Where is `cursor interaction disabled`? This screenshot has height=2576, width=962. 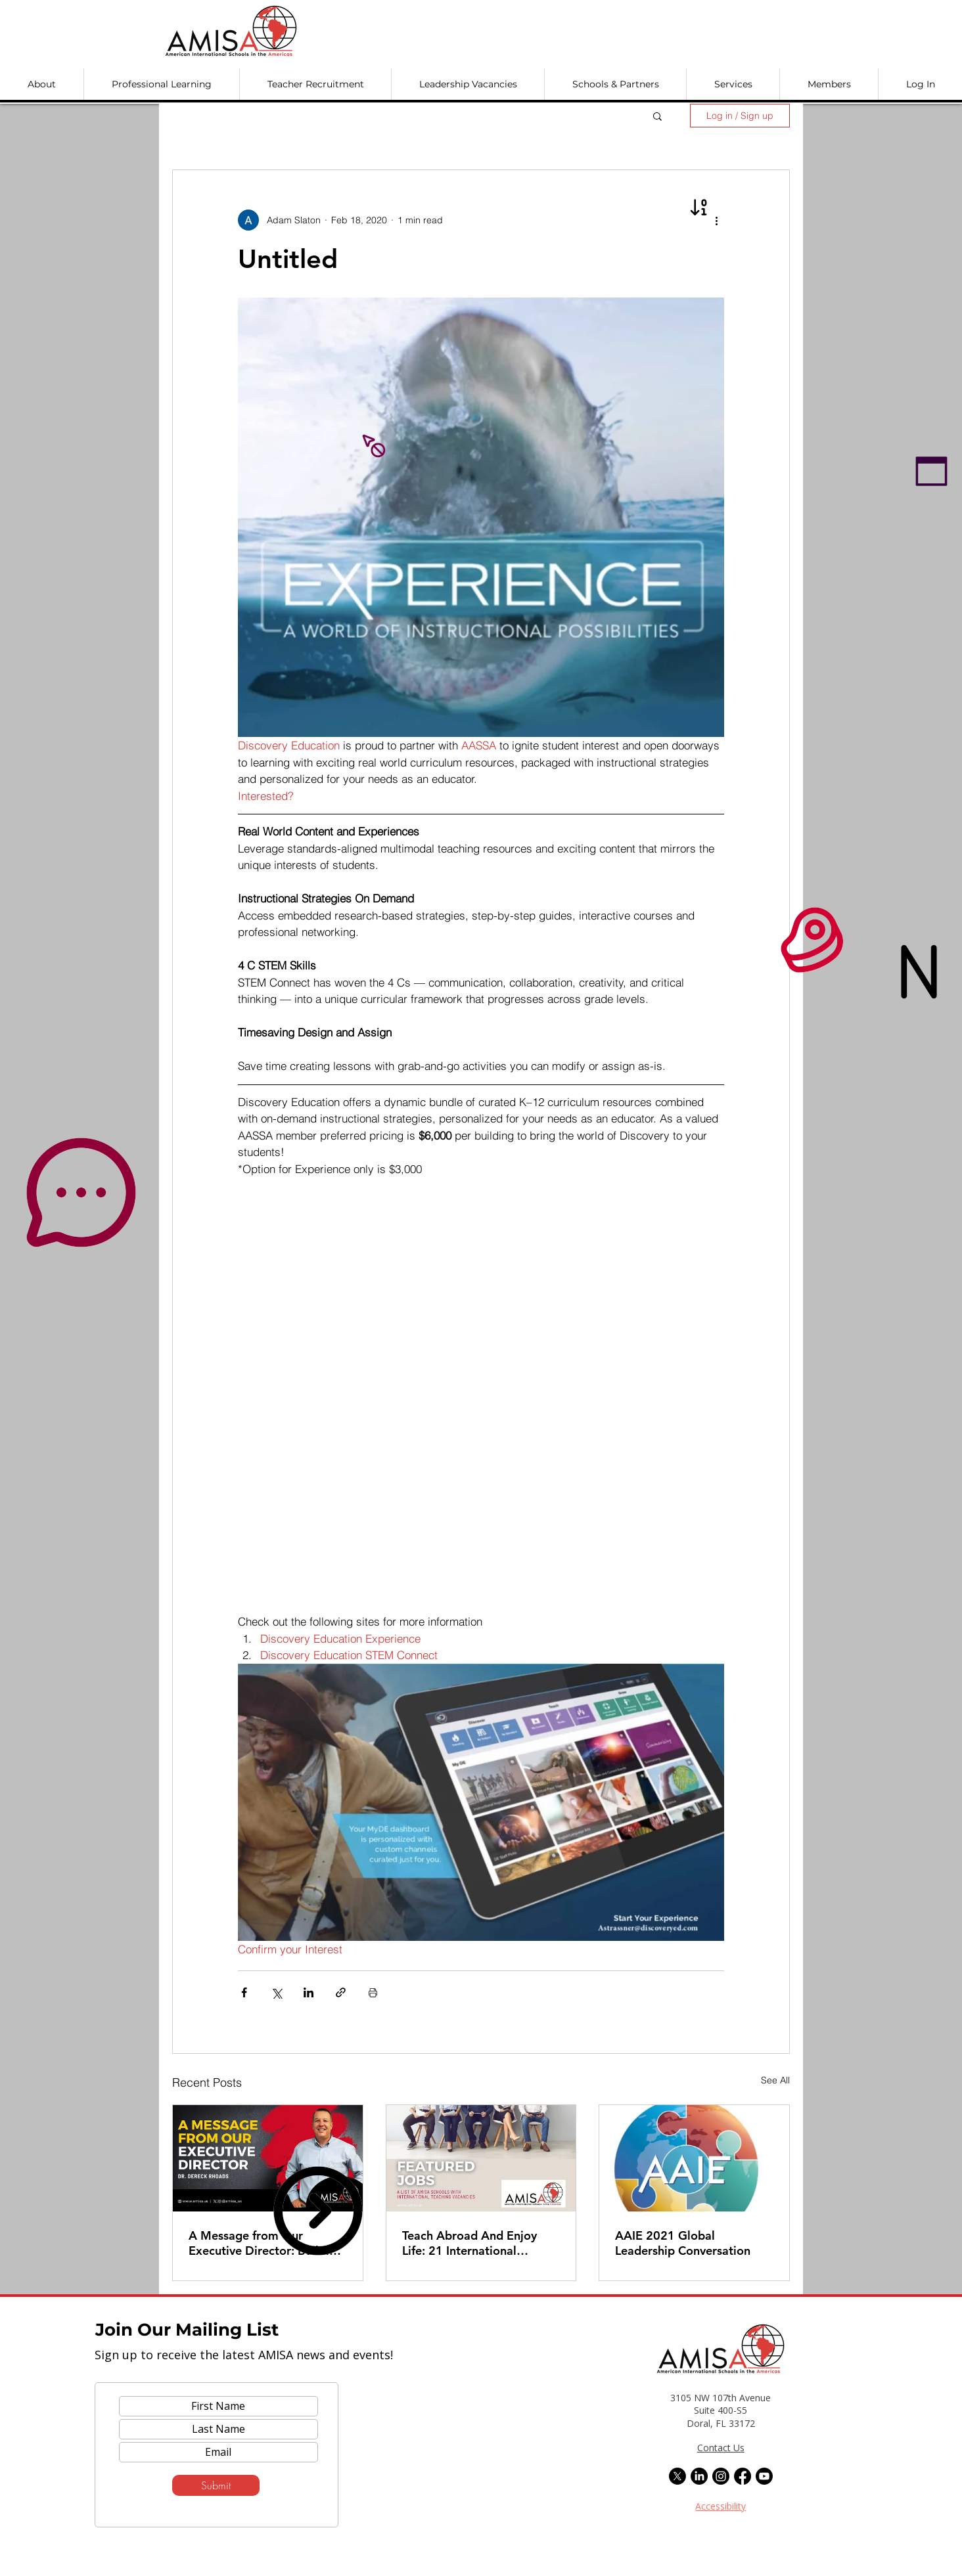
cursor interaction disabled is located at coordinates (374, 446).